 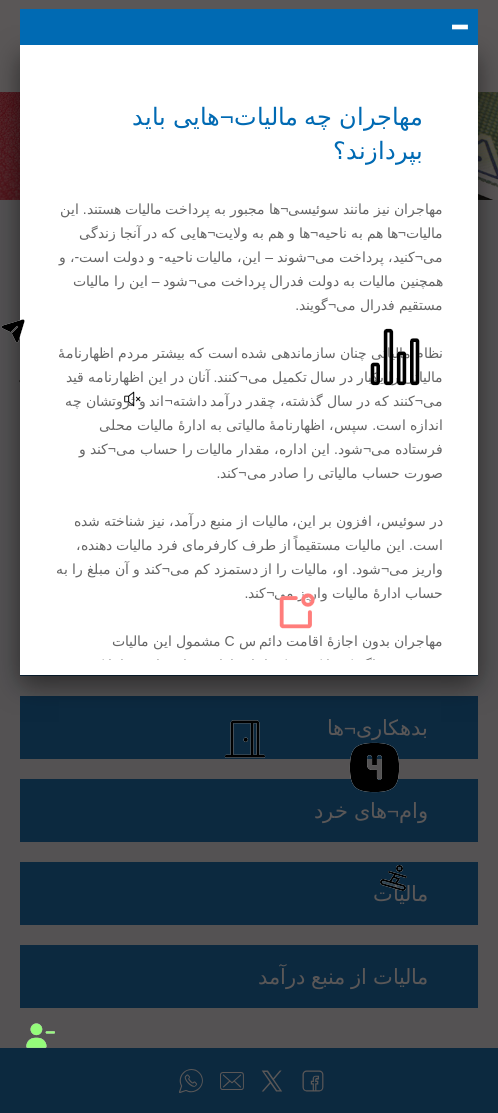 What do you see at coordinates (296, 611) in the screenshot?
I see `view notifications` at bounding box center [296, 611].